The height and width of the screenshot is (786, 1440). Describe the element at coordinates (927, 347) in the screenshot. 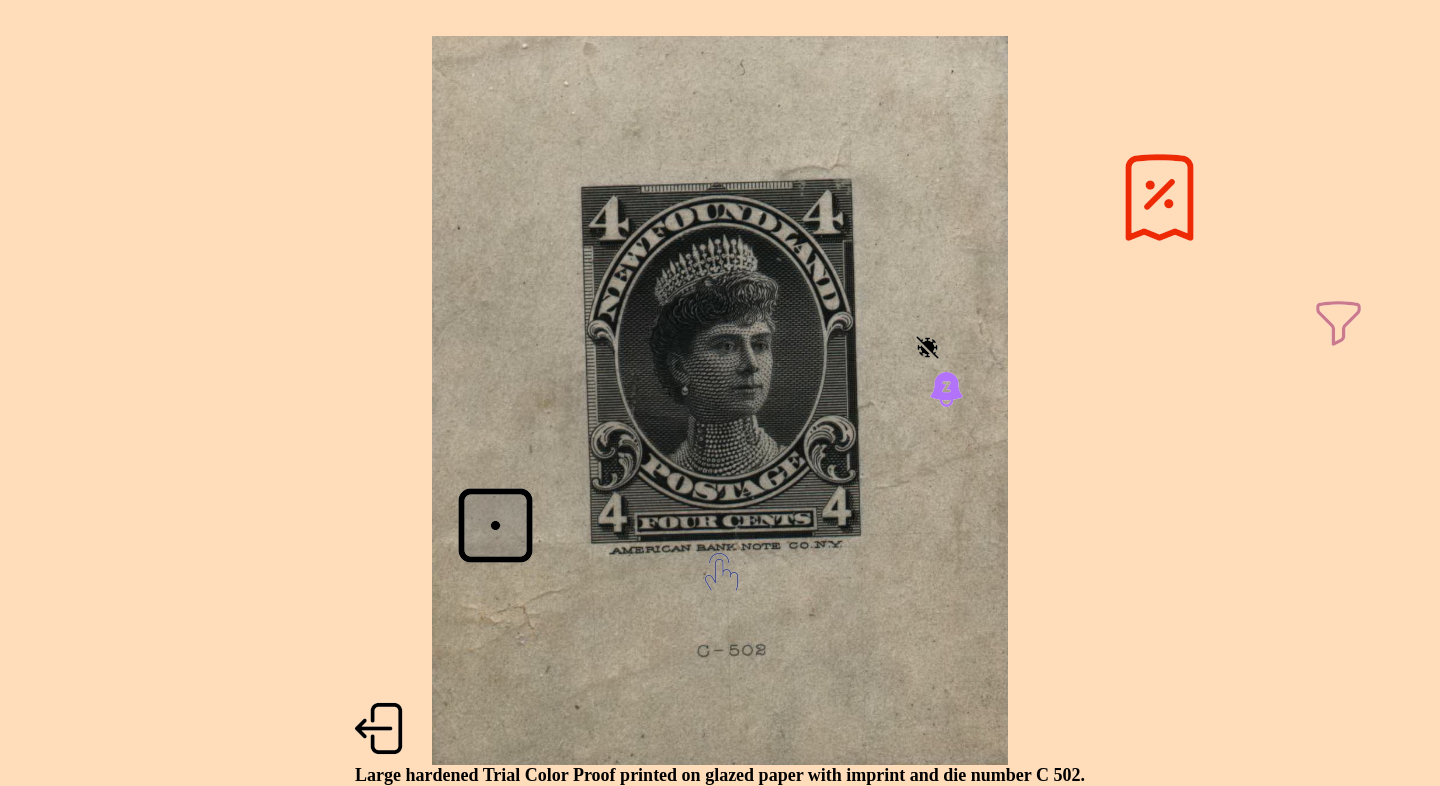

I see `indicates covid-free or virus-free status` at that location.